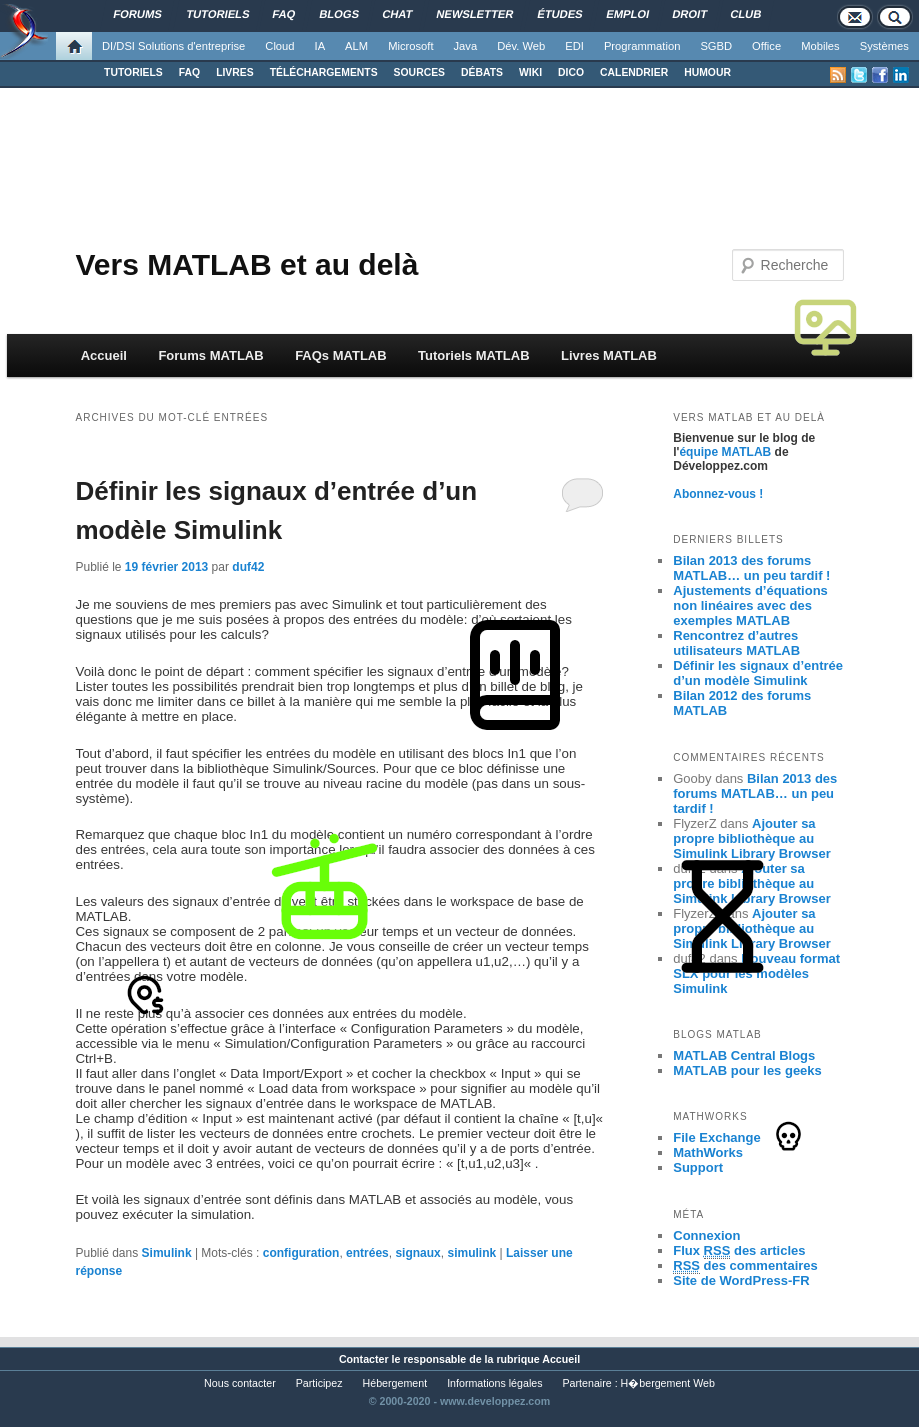 The width and height of the screenshot is (919, 1427). Describe the element at coordinates (825, 327) in the screenshot. I see `change desktop wallpaper` at that location.